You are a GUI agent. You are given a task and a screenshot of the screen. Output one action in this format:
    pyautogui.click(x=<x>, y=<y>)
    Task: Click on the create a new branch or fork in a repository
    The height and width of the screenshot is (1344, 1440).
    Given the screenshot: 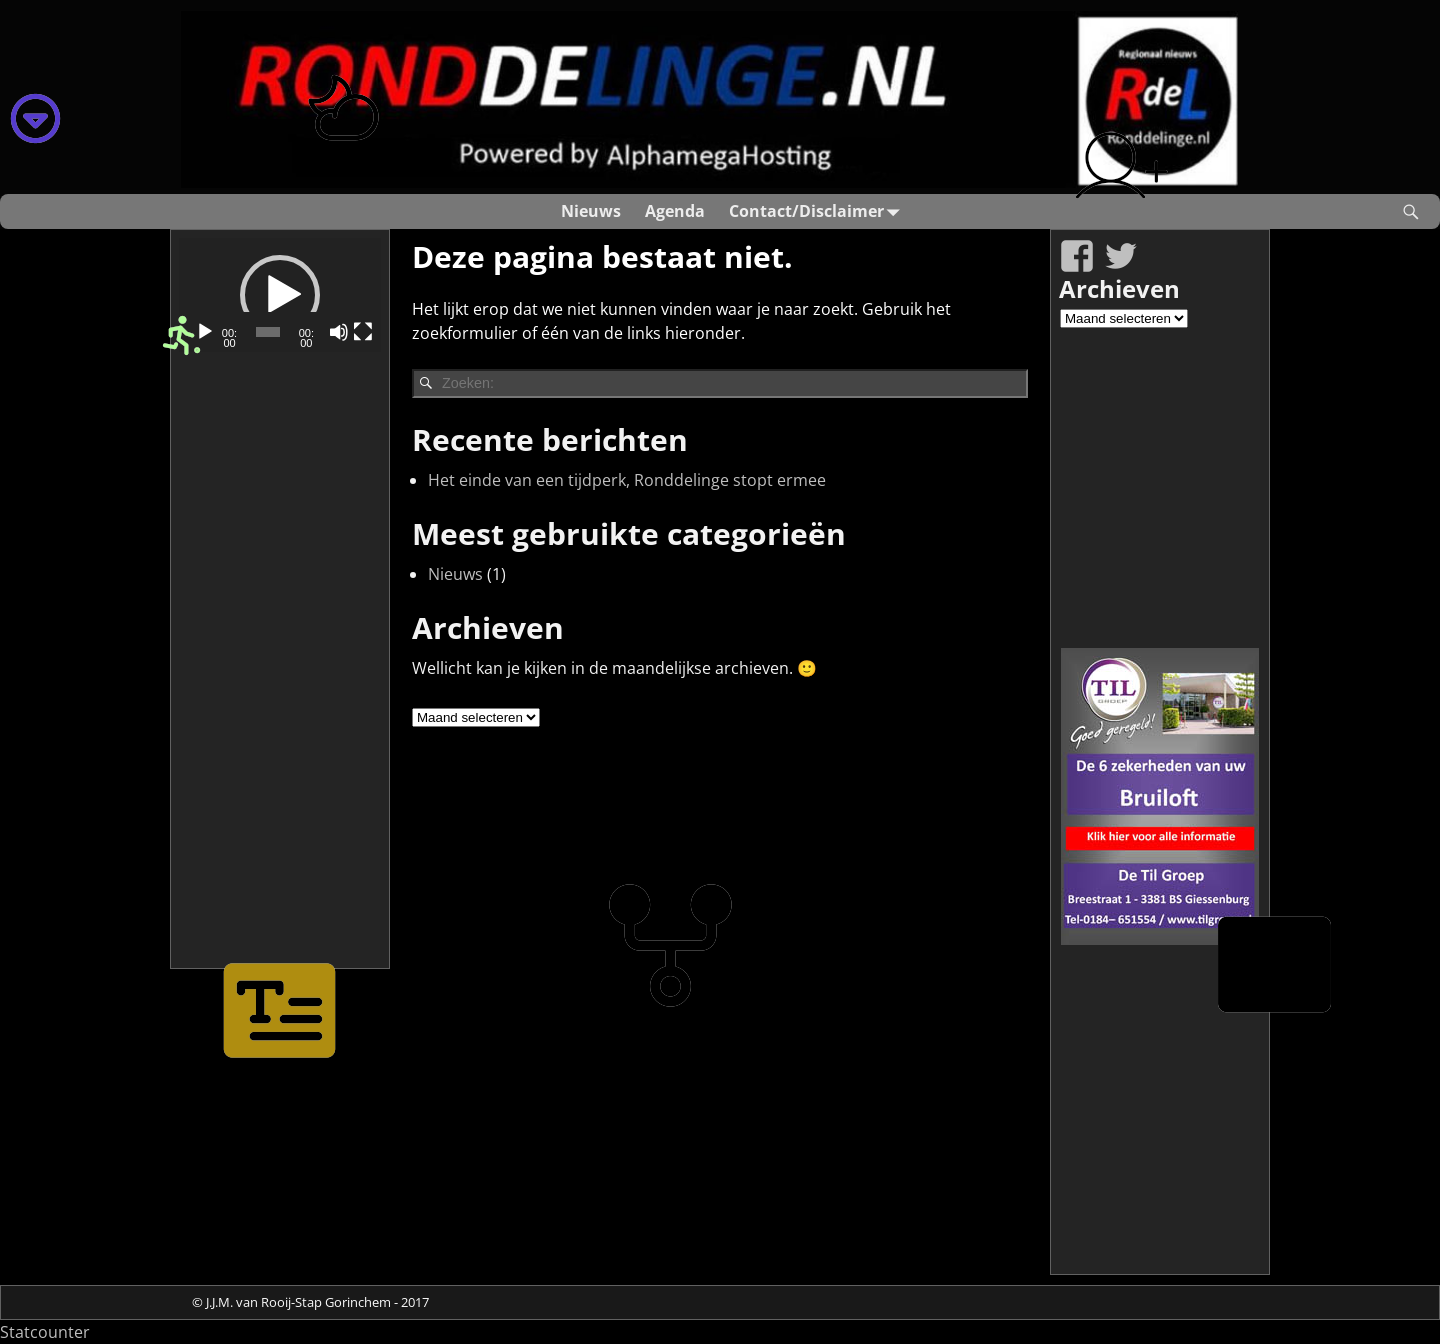 What is the action you would take?
    pyautogui.click(x=670, y=945)
    